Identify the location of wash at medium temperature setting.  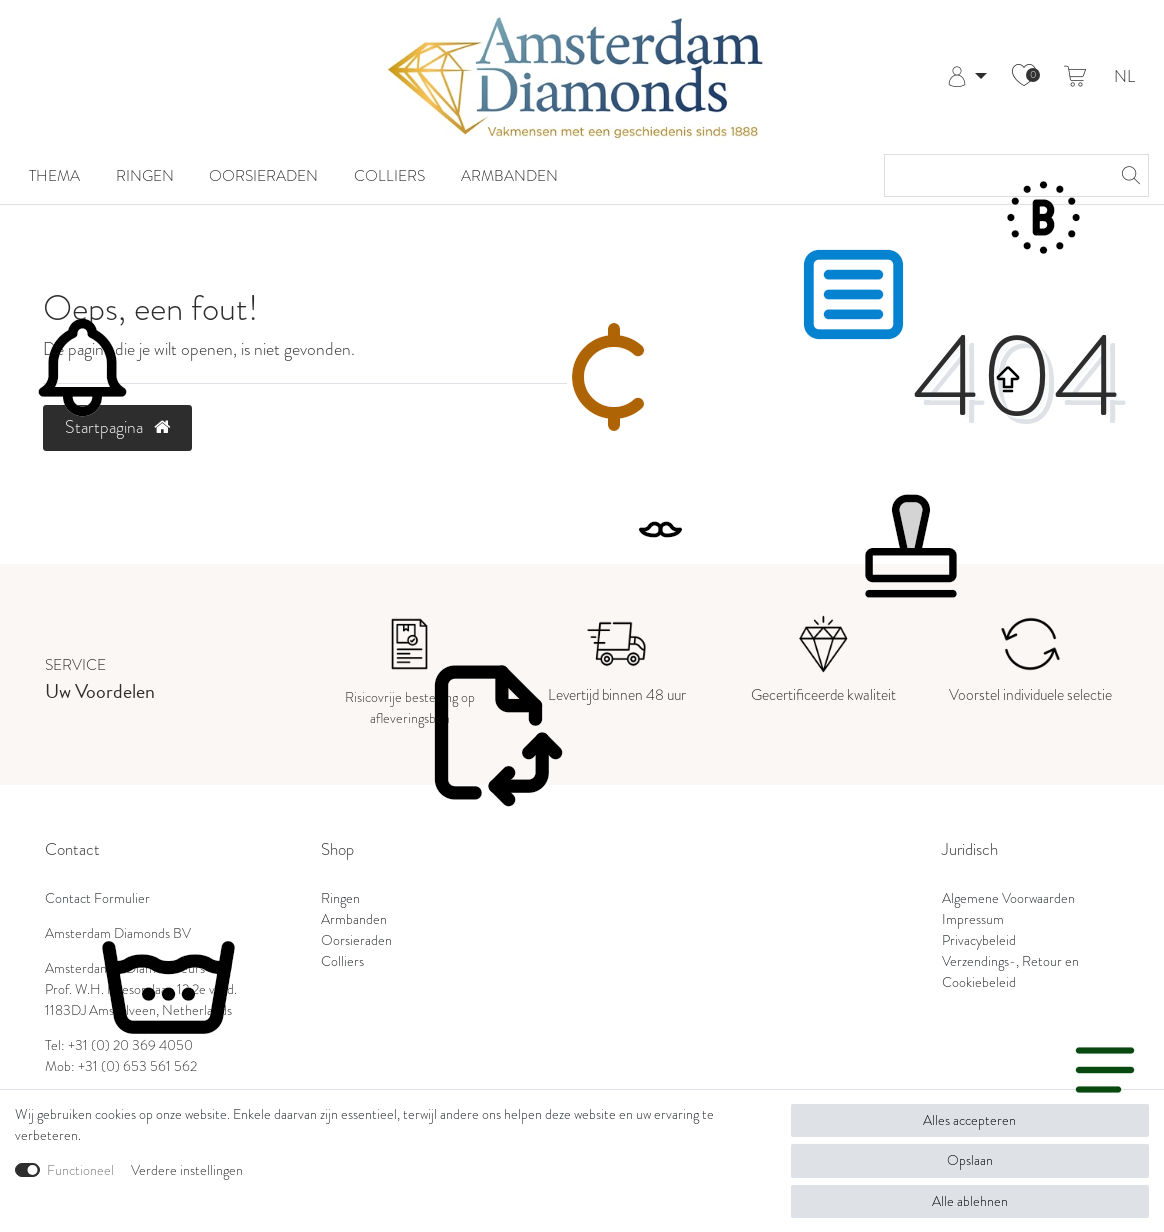
(168, 987).